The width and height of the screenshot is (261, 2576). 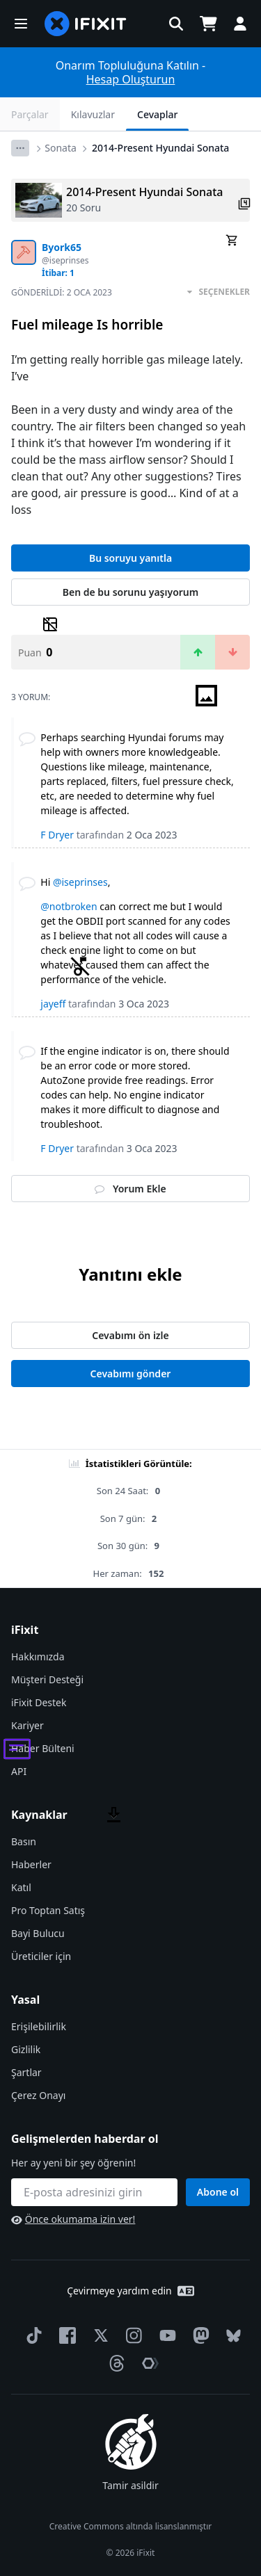 What do you see at coordinates (17, 1749) in the screenshot?
I see `view or create a note` at bounding box center [17, 1749].